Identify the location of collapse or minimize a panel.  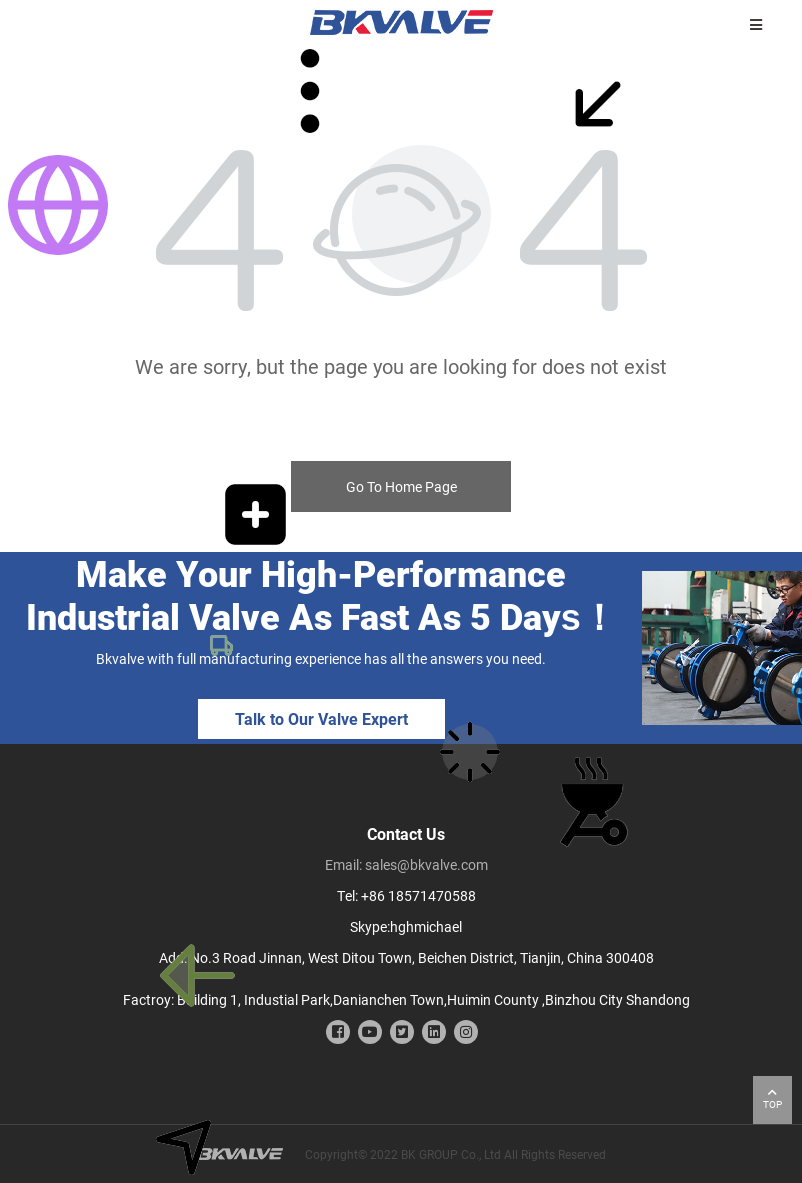
(598, 104).